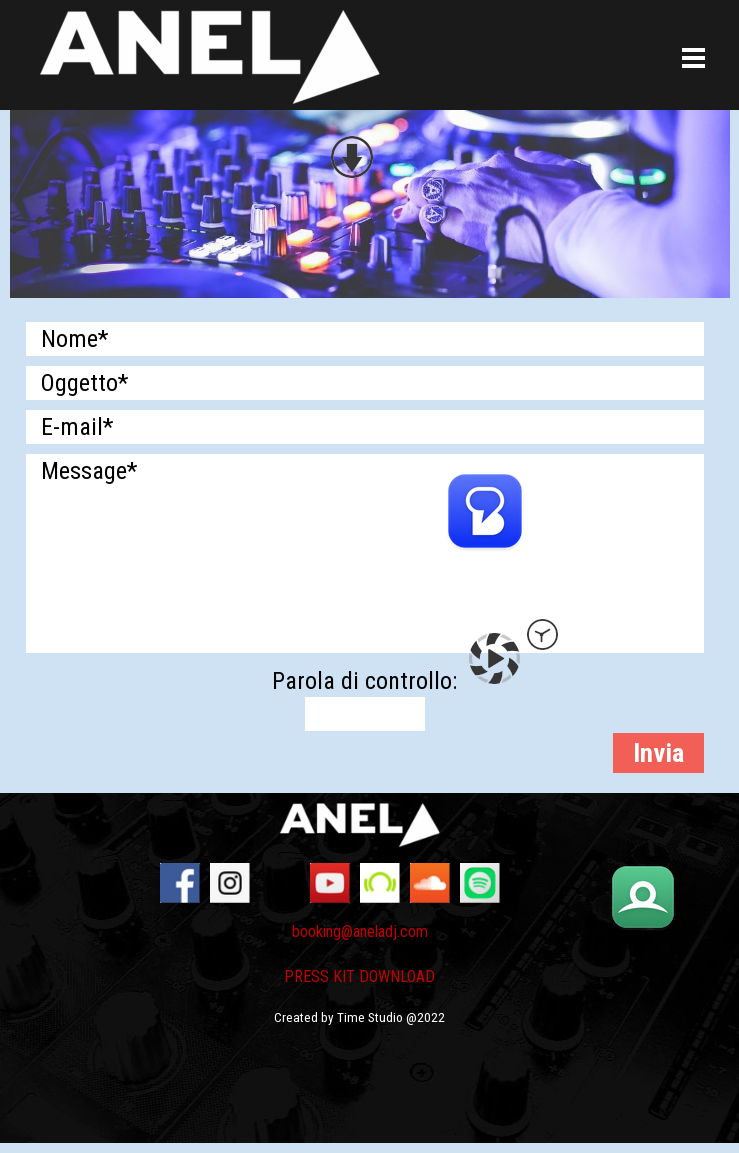 The image size is (739, 1153). Describe the element at coordinates (643, 897) in the screenshot. I see `open renderdoc graphics debugging application` at that location.